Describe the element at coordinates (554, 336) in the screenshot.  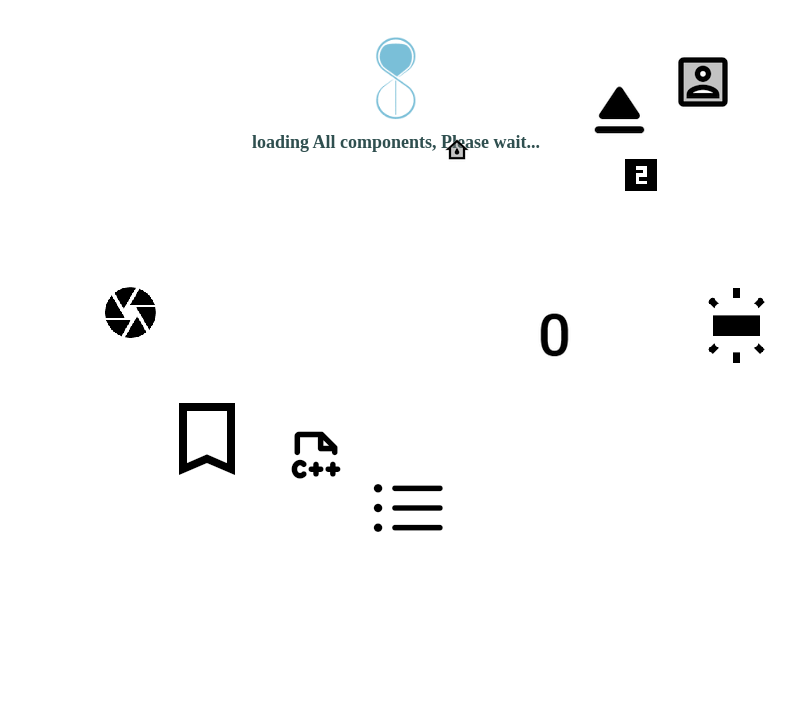
I see `set exposure compensation to zero` at that location.